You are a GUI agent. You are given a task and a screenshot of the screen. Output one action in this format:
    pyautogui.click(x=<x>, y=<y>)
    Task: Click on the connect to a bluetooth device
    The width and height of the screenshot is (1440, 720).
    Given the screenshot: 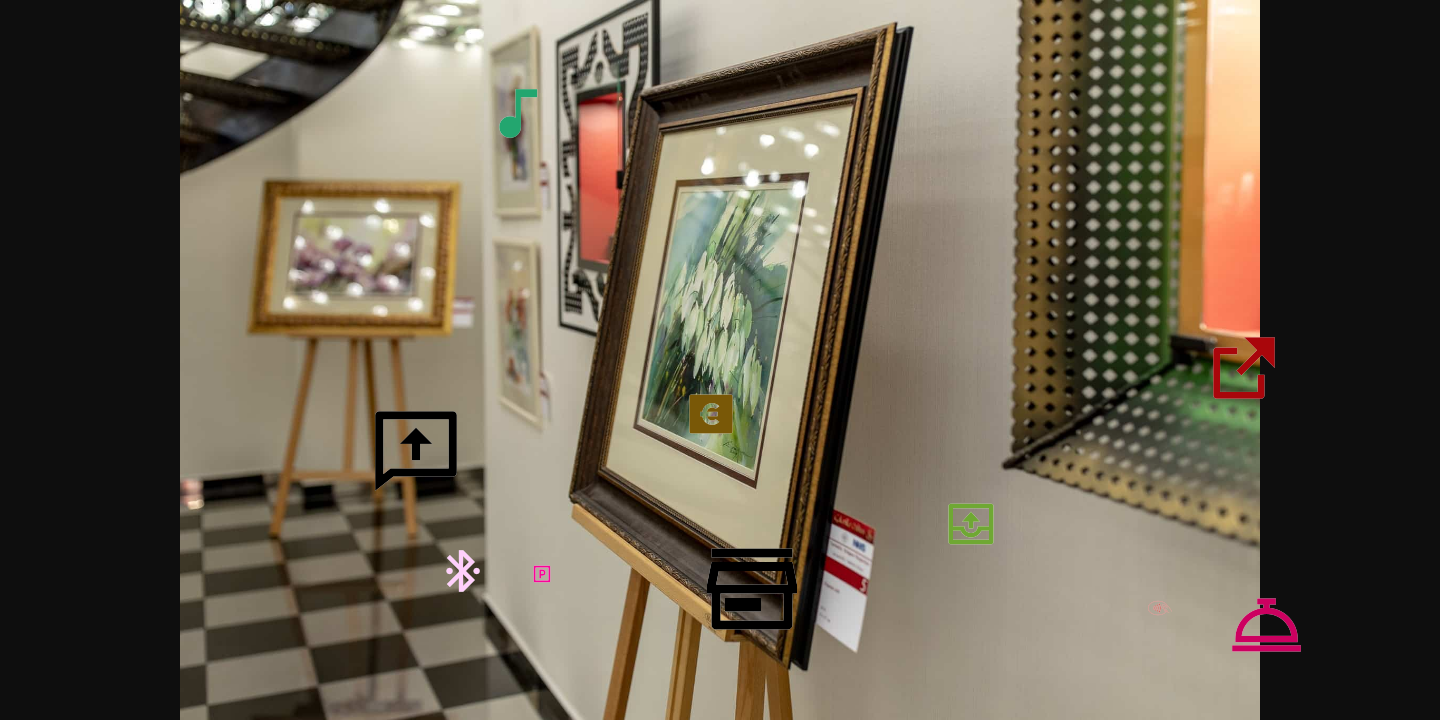 What is the action you would take?
    pyautogui.click(x=461, y=571)
    